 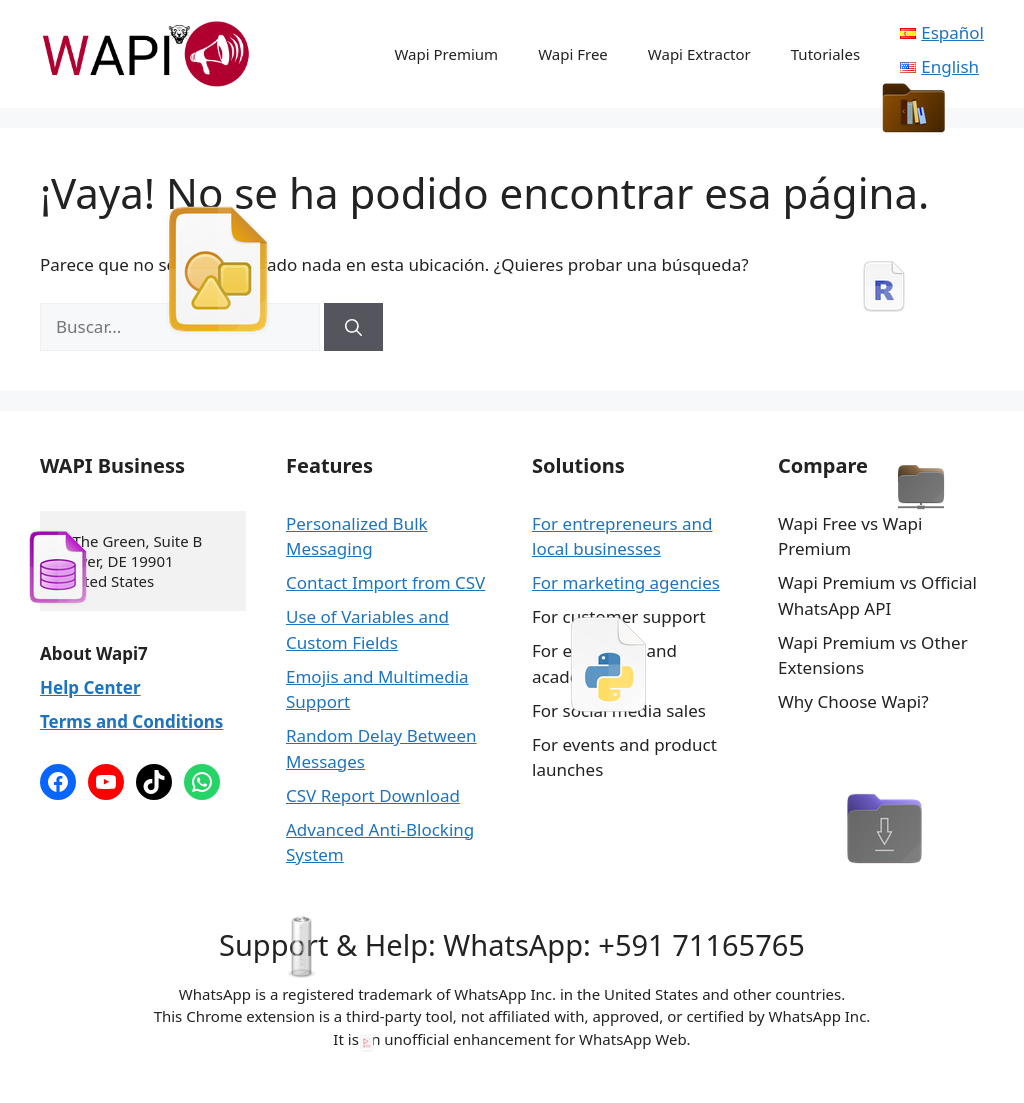 I want to click on an mp3 playlist file, so click(x=367, y=1043).